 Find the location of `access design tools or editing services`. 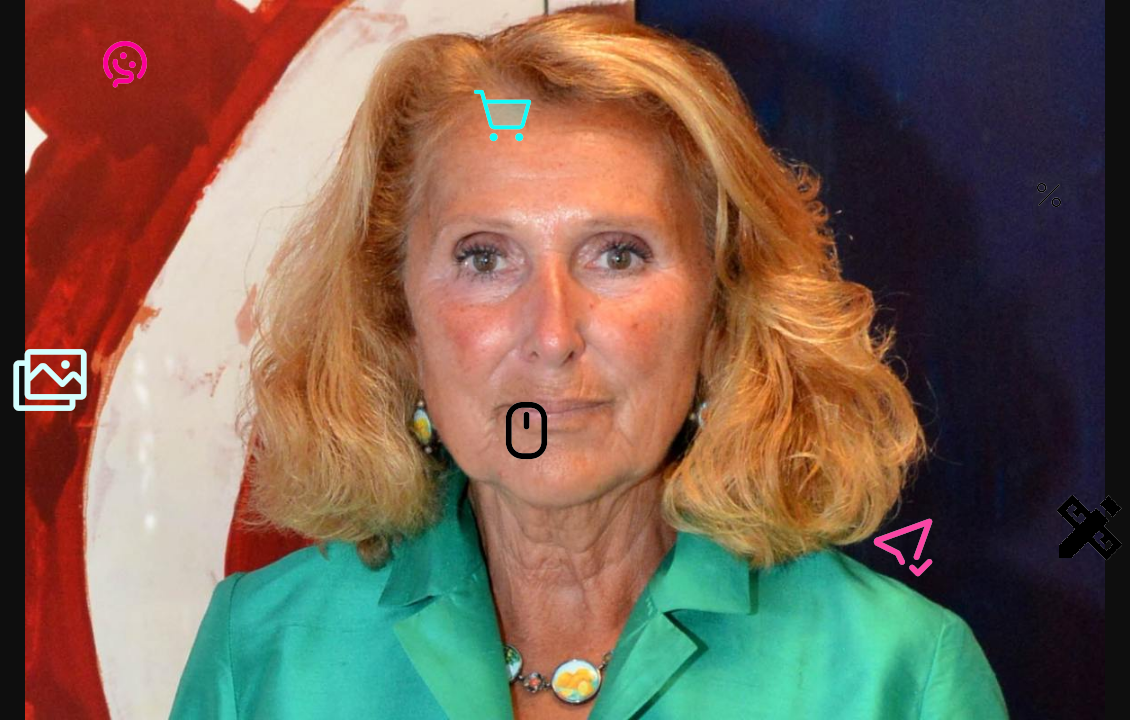

access design tools or editing services is located at coordinates (1089, 527).